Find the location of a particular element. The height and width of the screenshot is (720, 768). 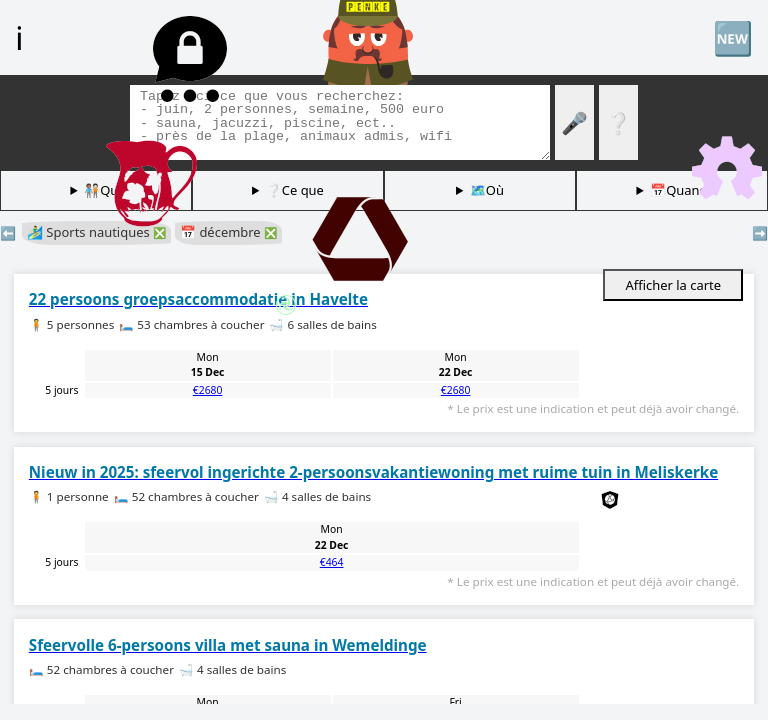

open the Katana application is located at coordinates (286, 305).